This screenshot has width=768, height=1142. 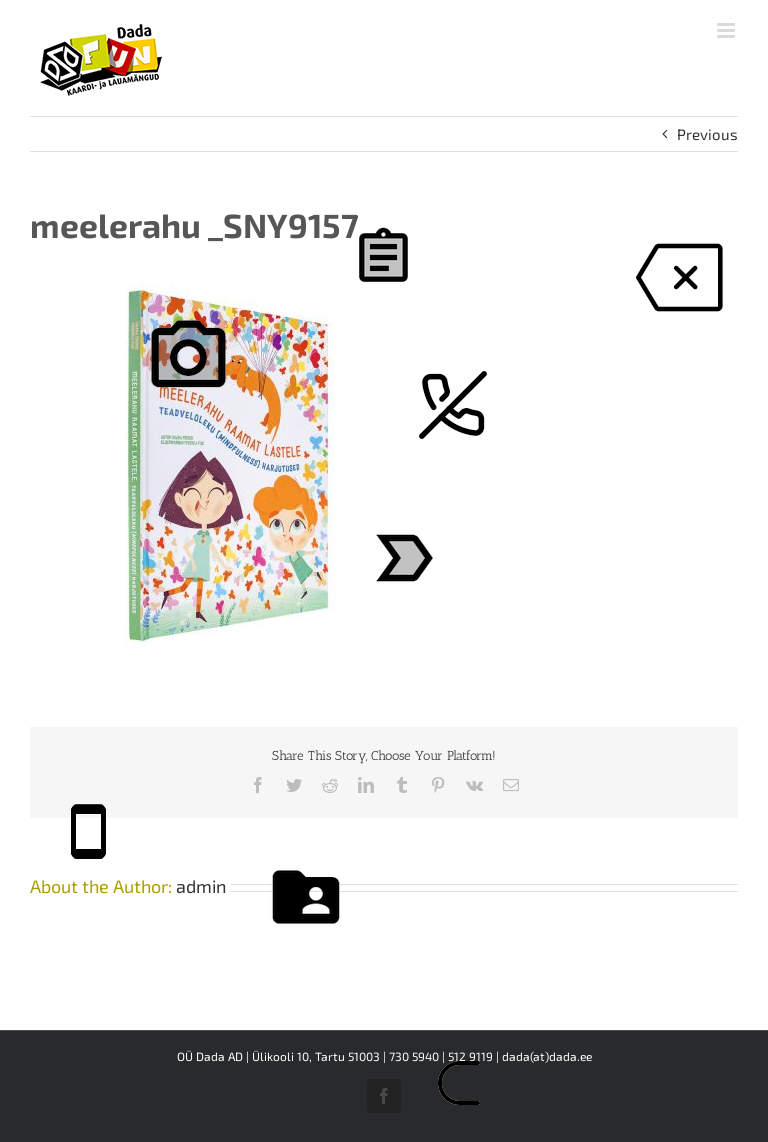 I want to click on indicates a proper subset relationship in mathematical notation, so click(x=460, y=1083).